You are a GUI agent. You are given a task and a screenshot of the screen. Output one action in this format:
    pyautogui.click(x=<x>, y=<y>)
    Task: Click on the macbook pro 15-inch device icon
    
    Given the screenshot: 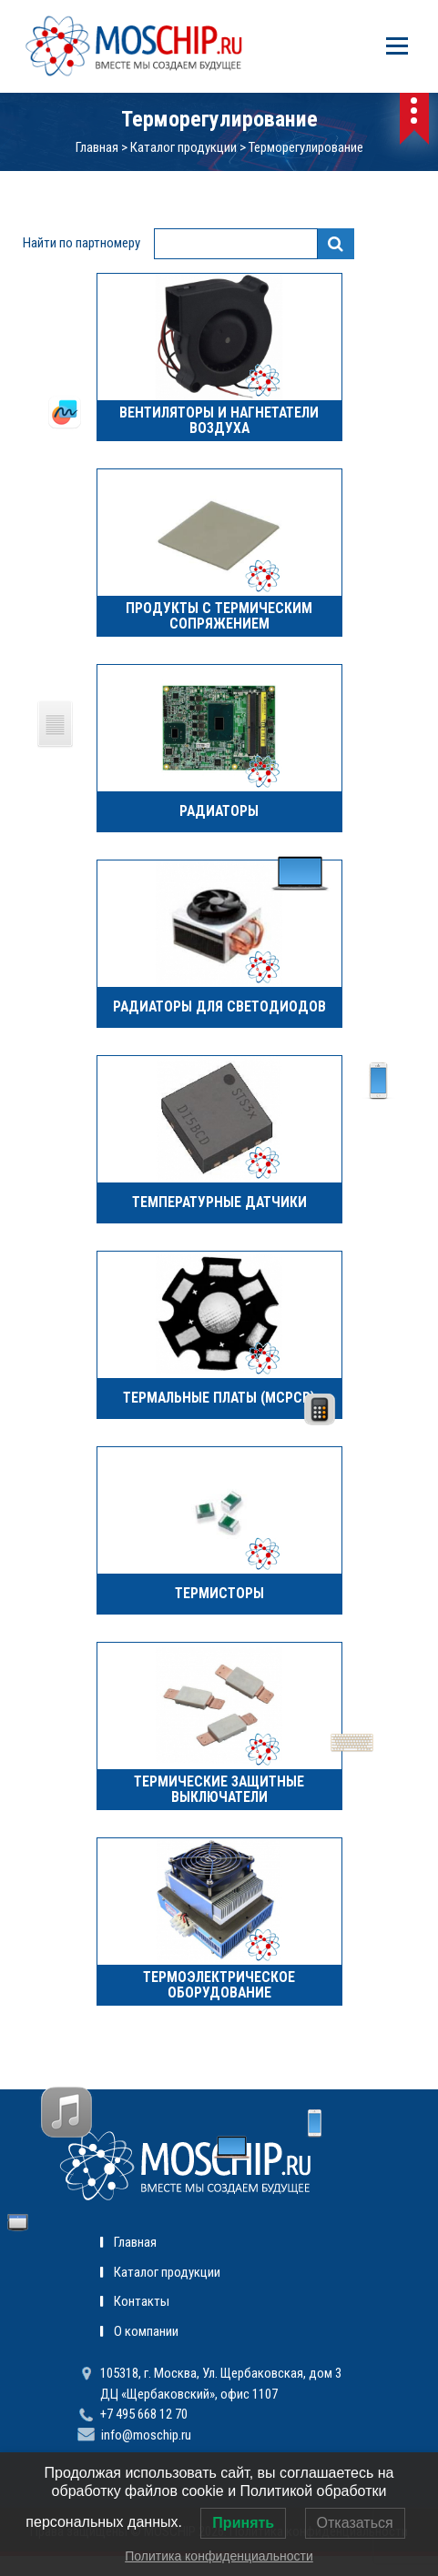 What is the action you would take?
    pyautogui.click(x=300, y=870)
    